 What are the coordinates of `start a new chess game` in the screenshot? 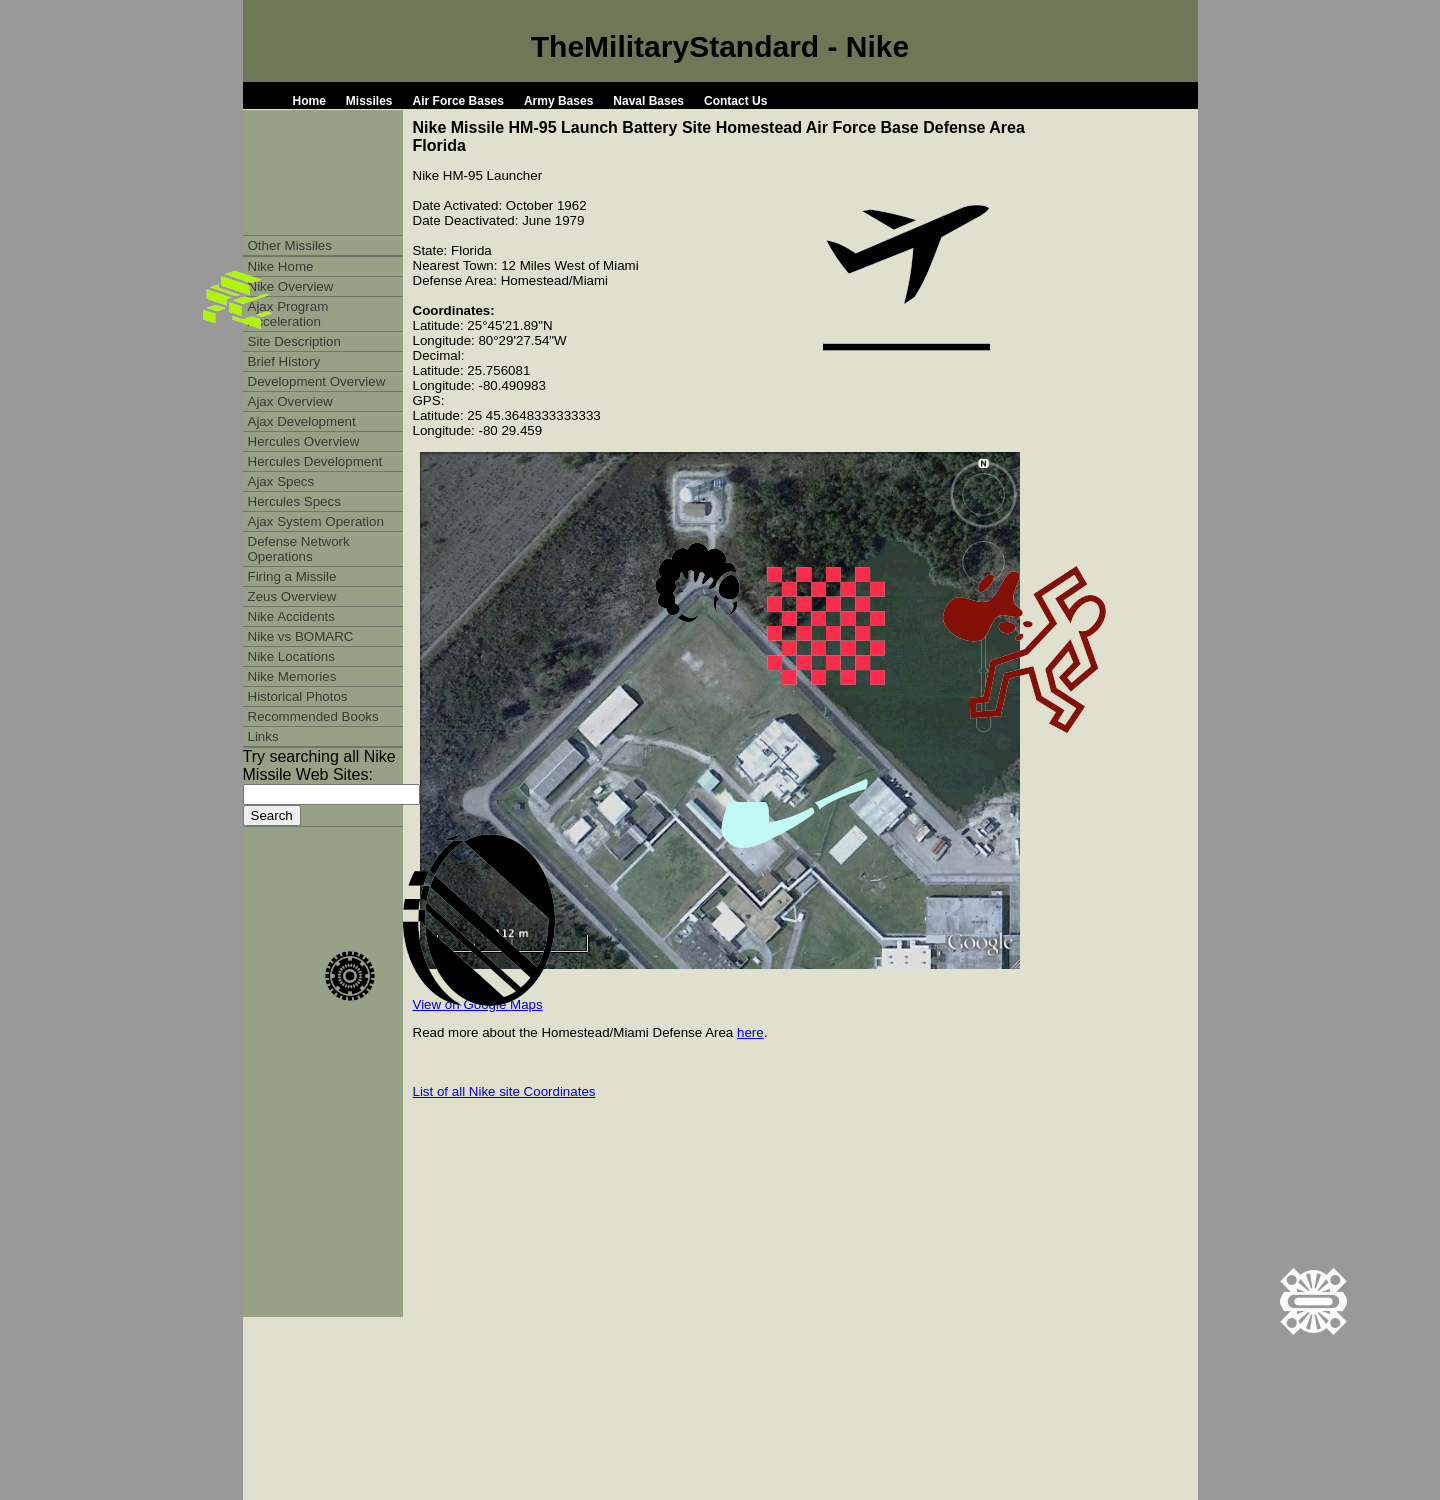 It's located at (826, 626).